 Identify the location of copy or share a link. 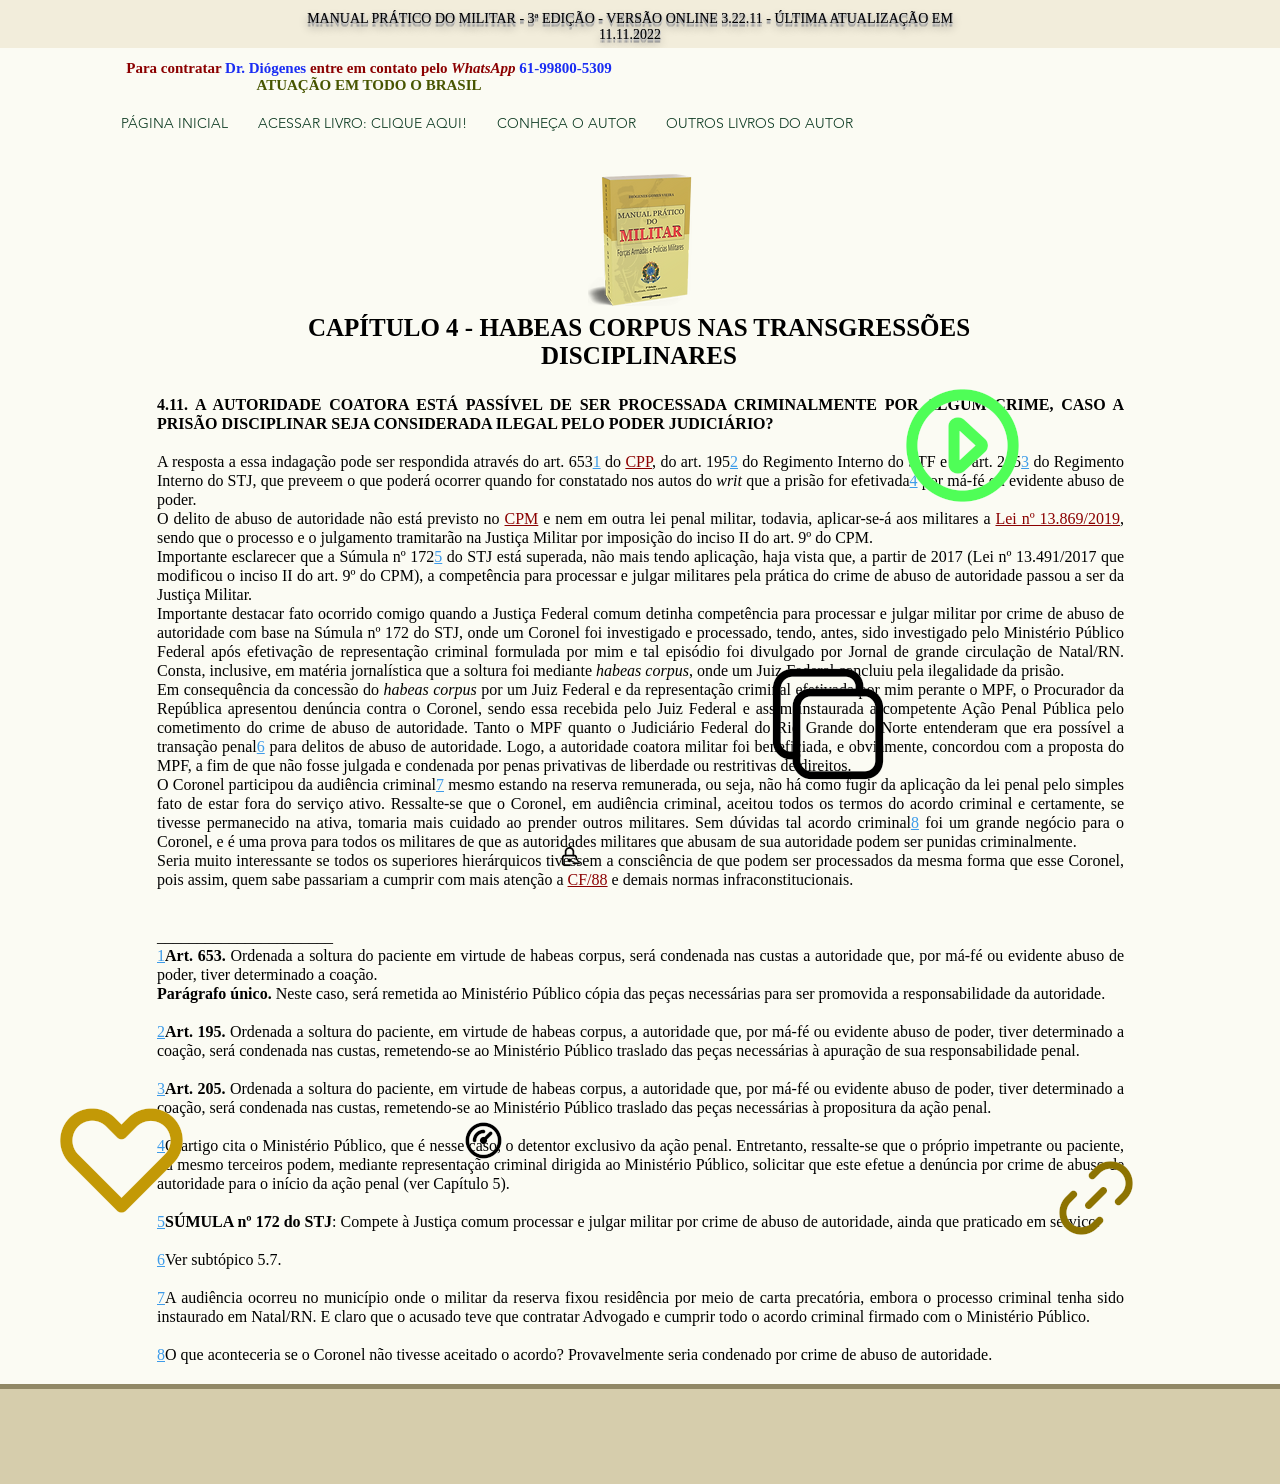
(1096, 1198).